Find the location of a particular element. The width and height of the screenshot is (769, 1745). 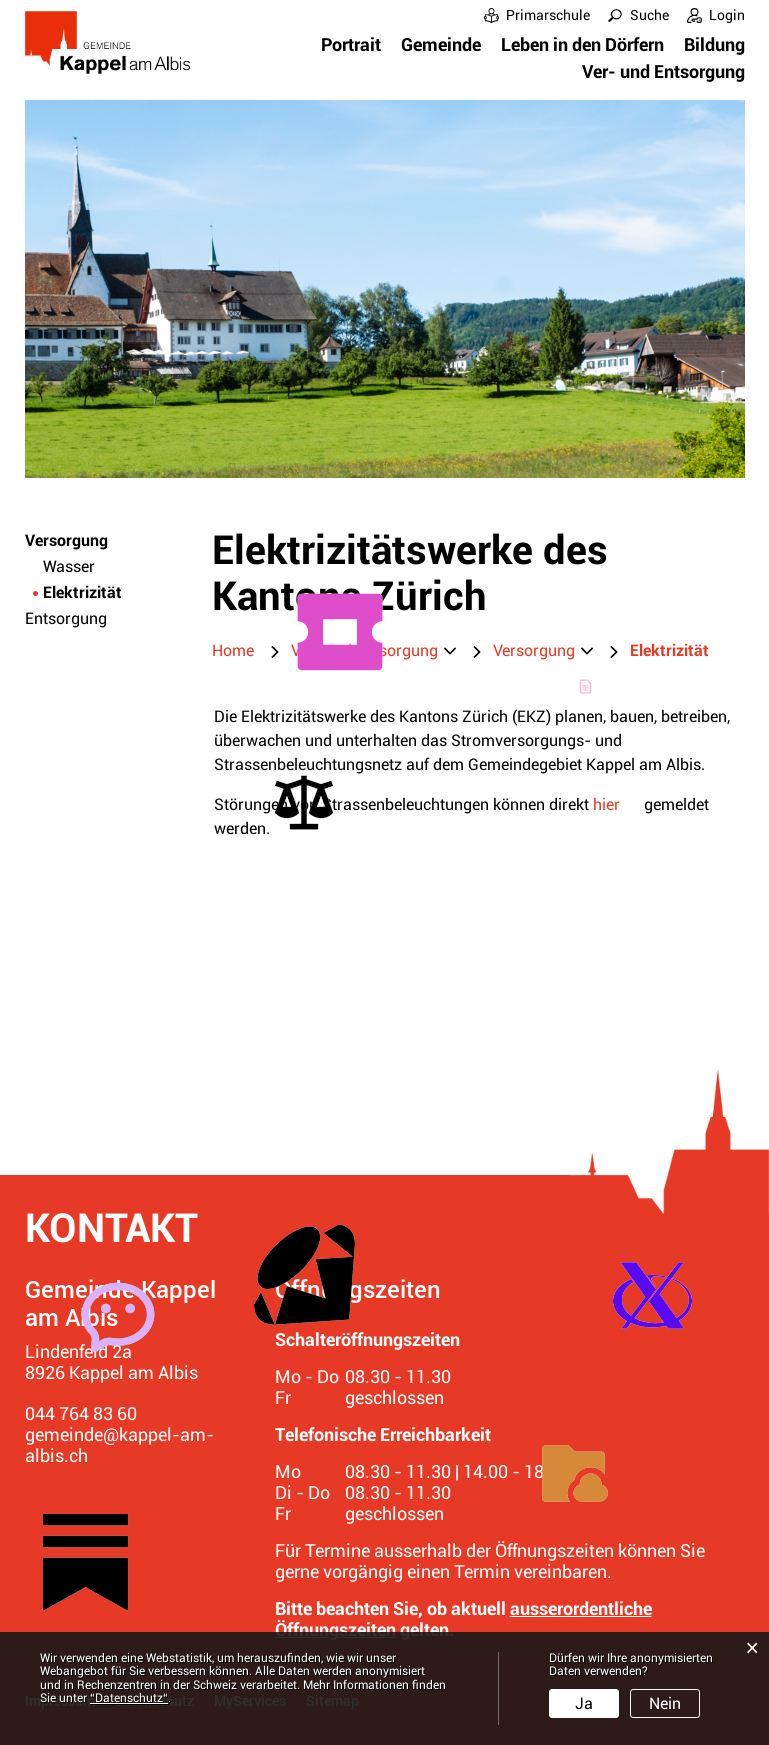

open the Substack app is located at coordinates (85, 1562).